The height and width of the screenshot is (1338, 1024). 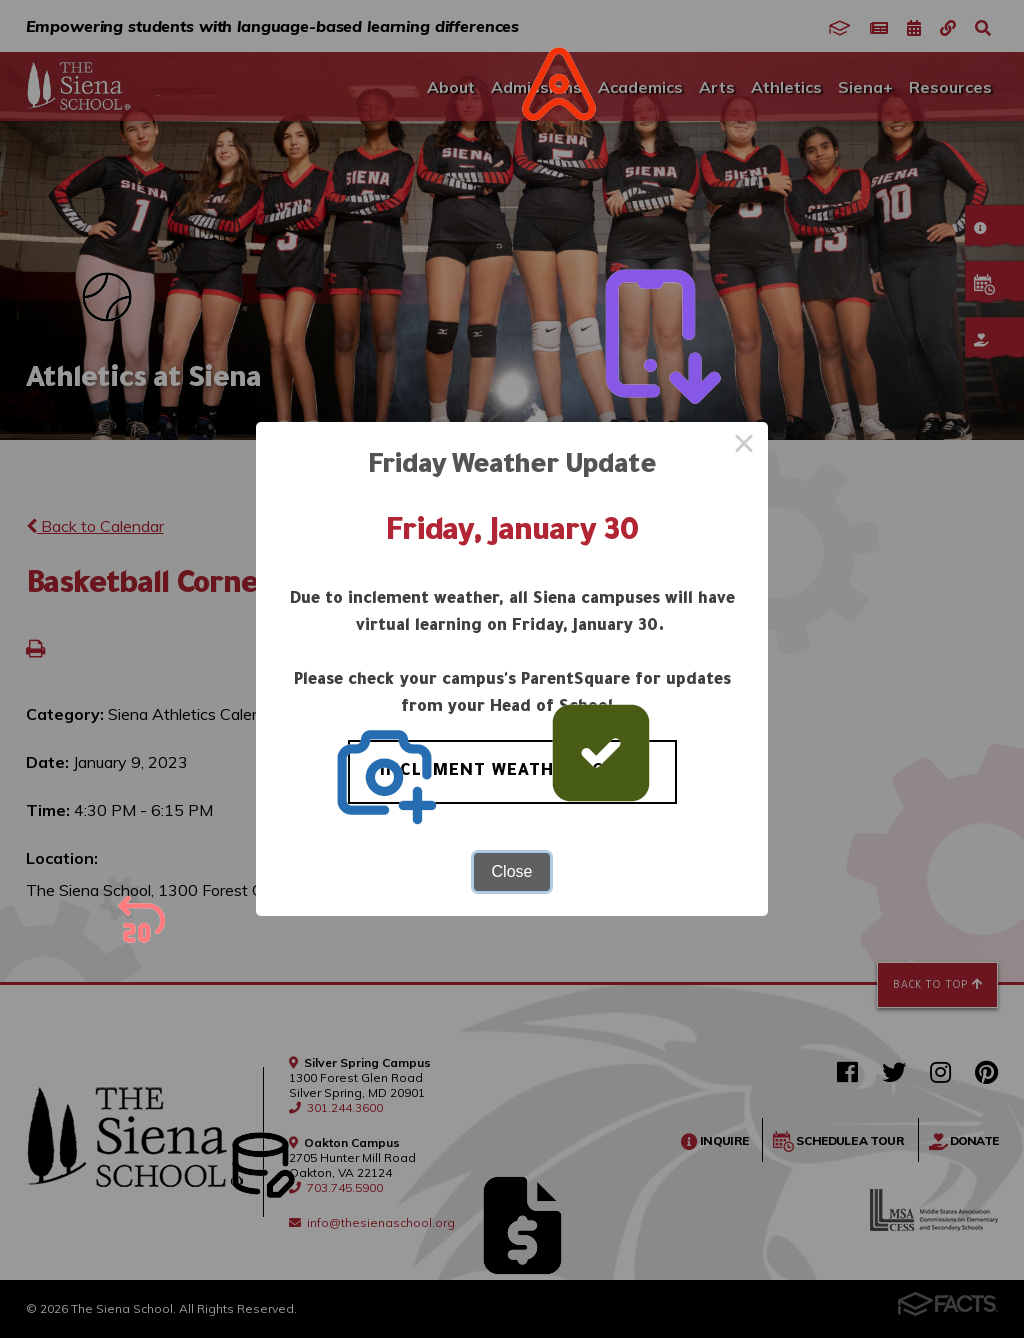 What do you see at coordinates (384, 772) in the screenshot?
I see `add a new photo` at bounding box center [384, 772].